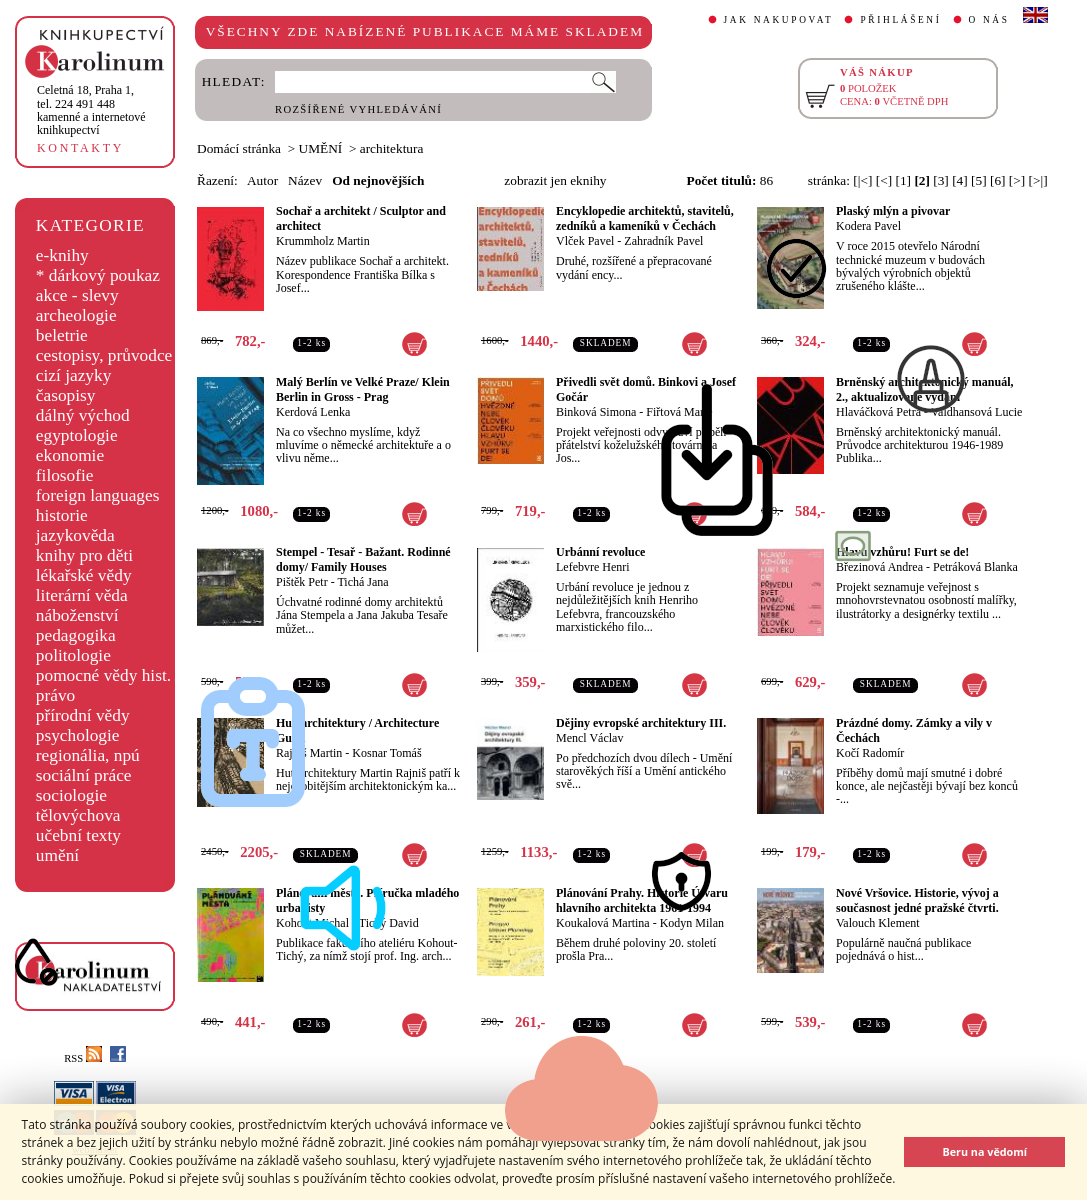  I want to click on apply vignette effect to image, so click(853, 546).